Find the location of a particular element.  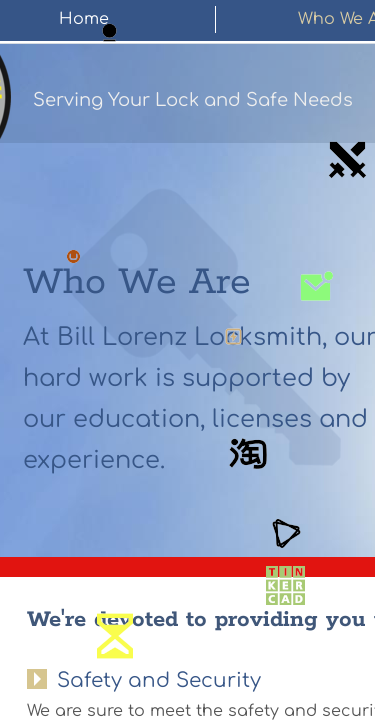

open tinkercad 3d design application is located at coordinates (285, 585).